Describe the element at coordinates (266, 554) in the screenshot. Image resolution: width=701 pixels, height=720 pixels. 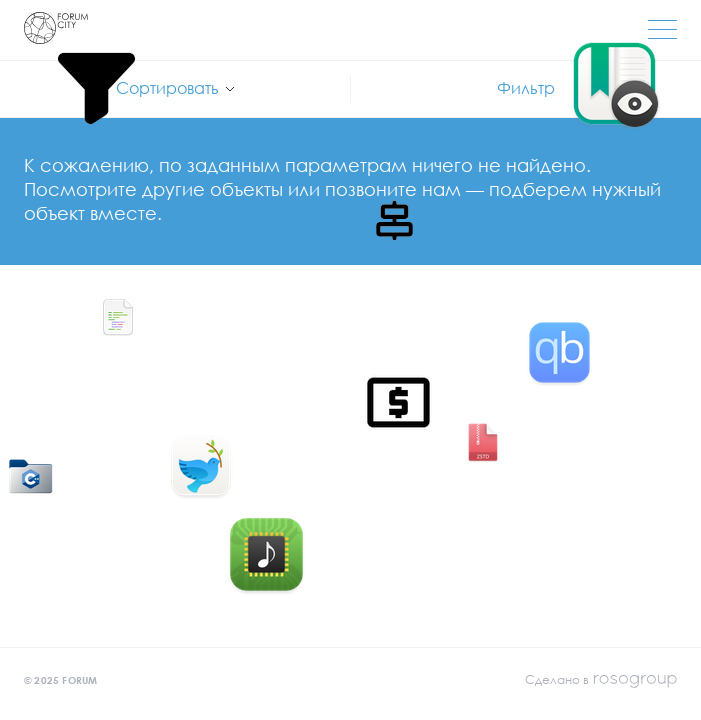
I see `audio card or sound hardware device` at that location.